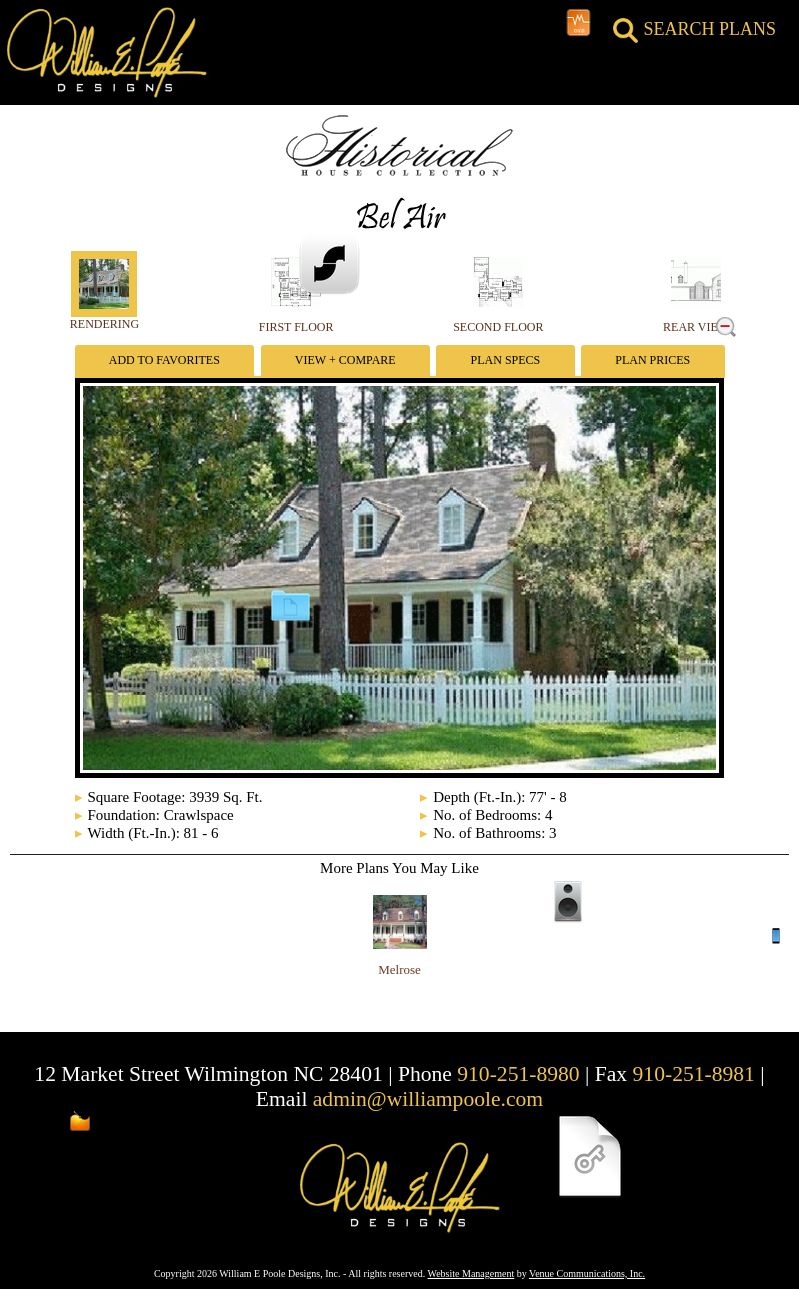  Describe the element at coordinates (590, 1158) in the screenshot. I see `slack authentication or login key` at that location.